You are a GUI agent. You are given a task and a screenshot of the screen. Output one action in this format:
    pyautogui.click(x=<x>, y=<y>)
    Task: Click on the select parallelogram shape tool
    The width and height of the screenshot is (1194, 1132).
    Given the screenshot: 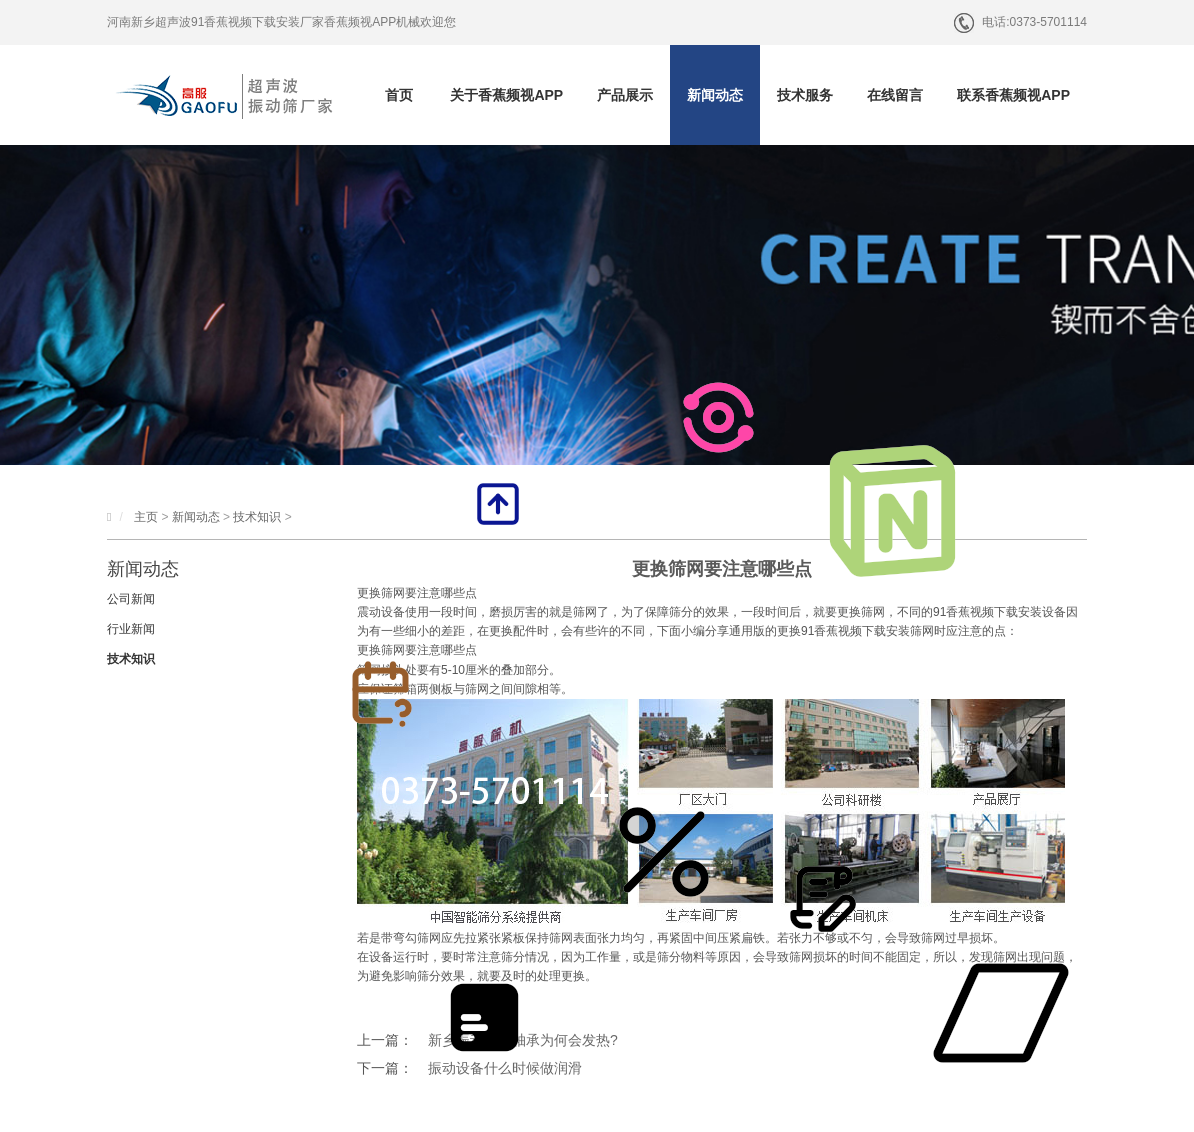 What is the action you would take?
    pyautogui.click(x=1001, y=1013)
    